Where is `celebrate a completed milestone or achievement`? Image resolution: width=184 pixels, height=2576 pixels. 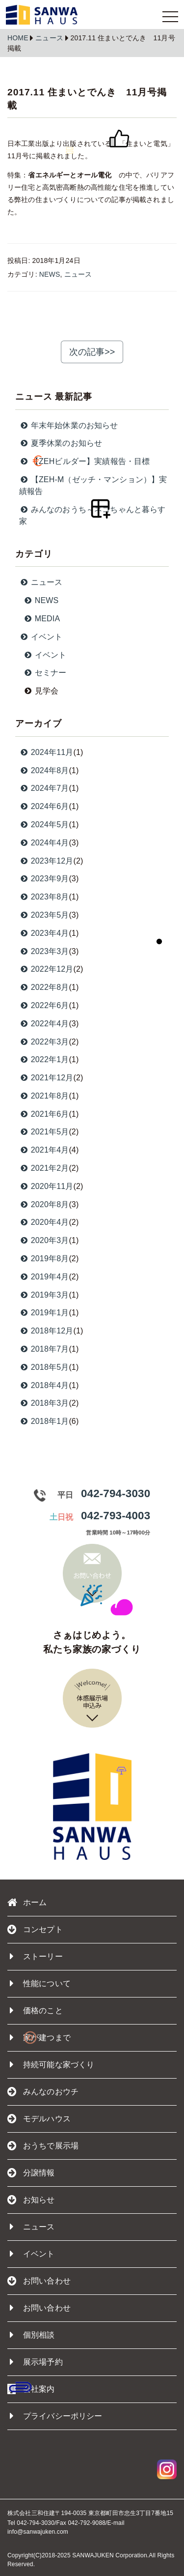 celebrate a completed milestone or achievement is located at coordinates (91, 1595).